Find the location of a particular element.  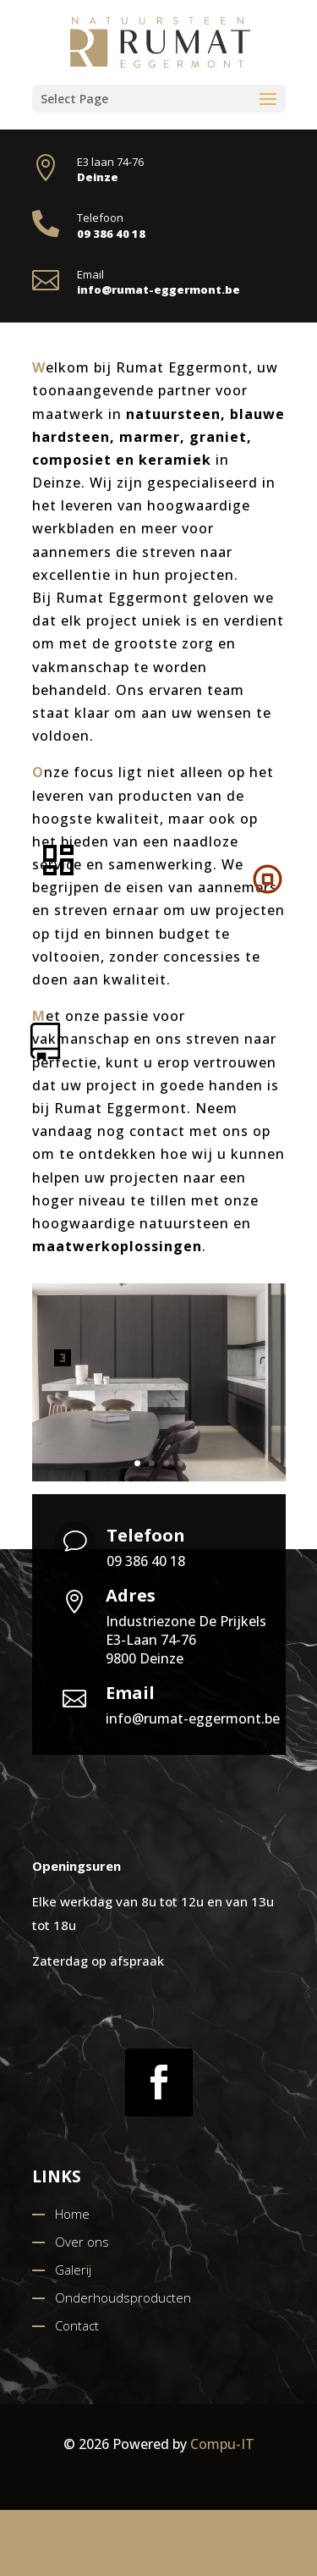

access the main dashboard is located at coordinates (58, 860).